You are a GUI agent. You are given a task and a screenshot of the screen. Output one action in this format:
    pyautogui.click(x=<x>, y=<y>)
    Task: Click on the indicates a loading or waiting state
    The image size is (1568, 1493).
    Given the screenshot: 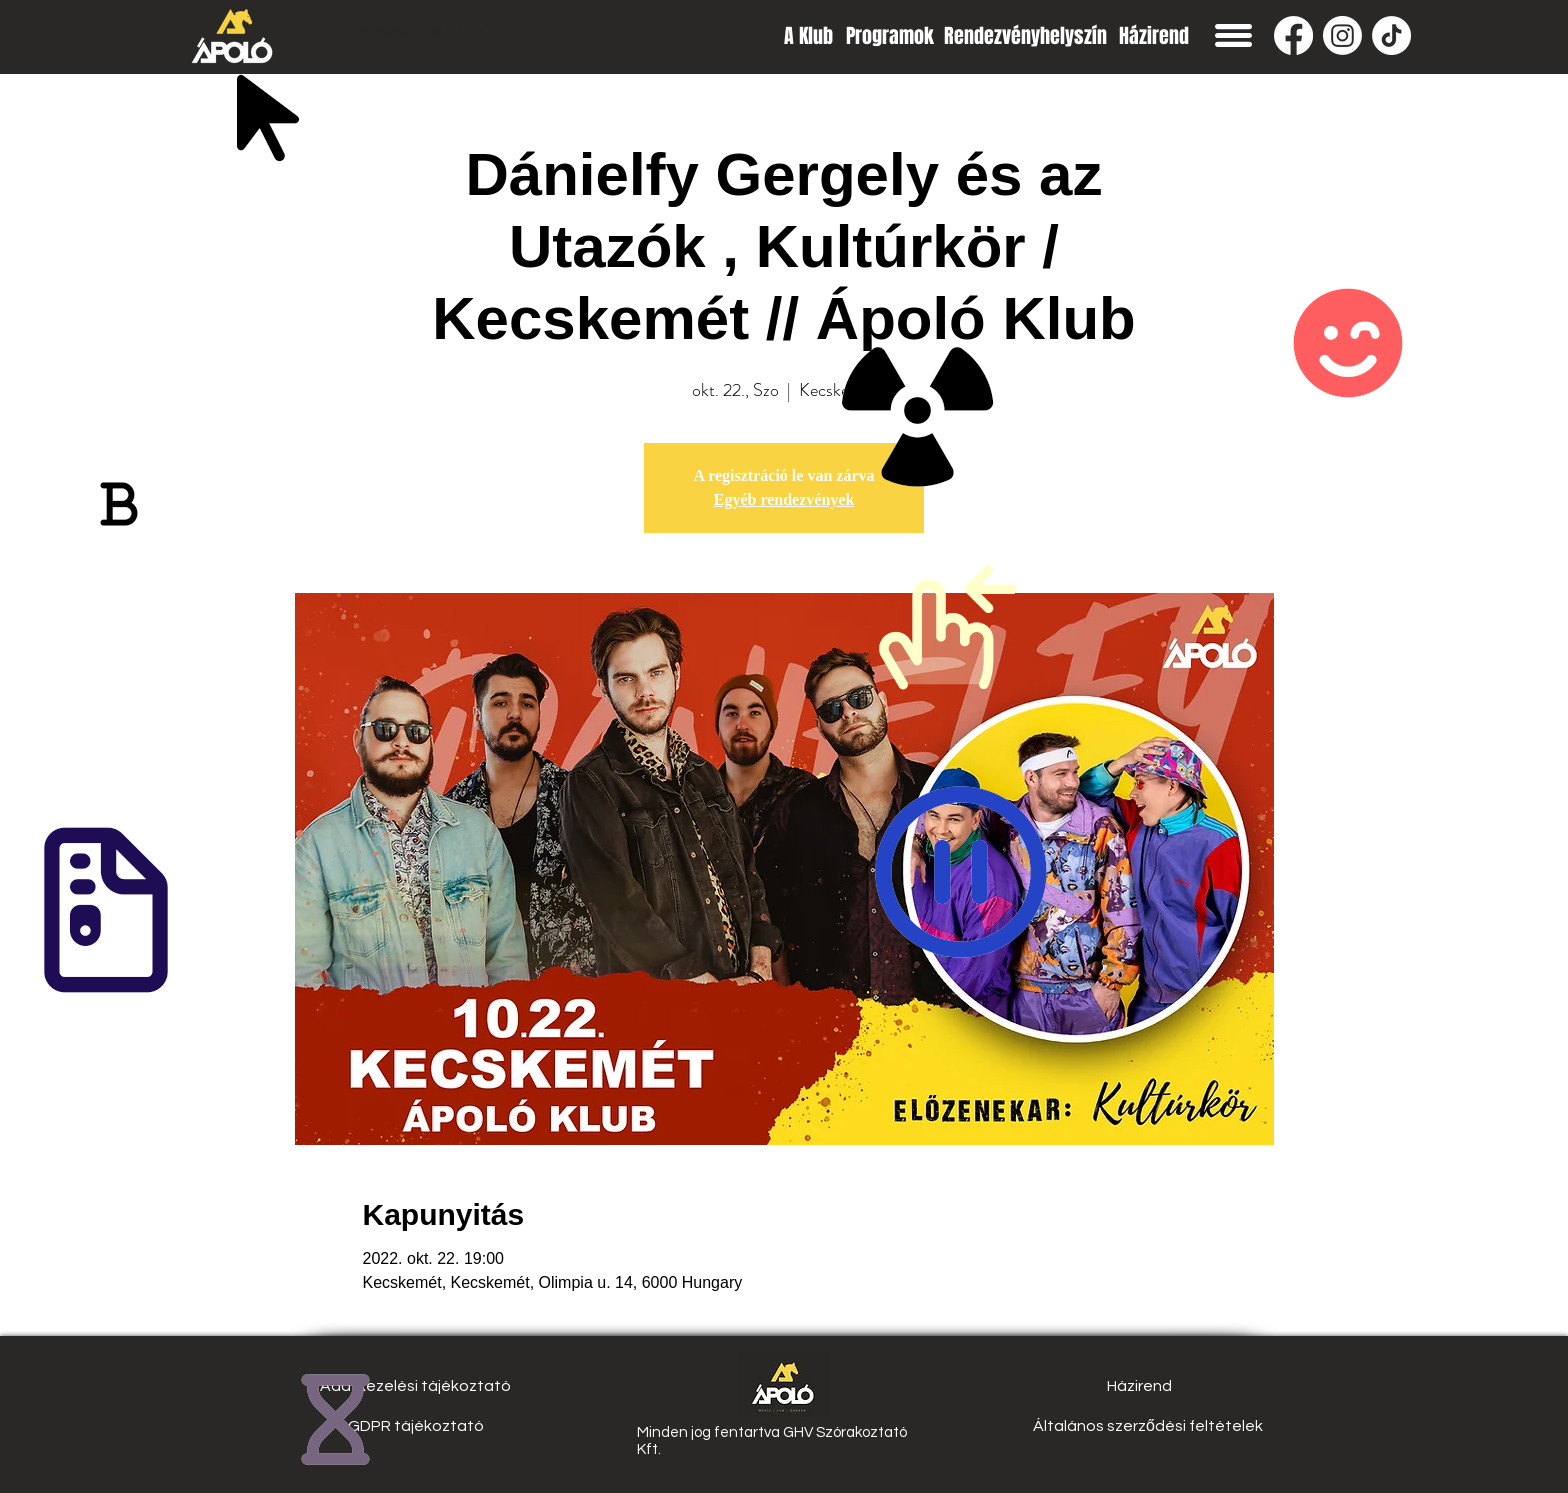 What is the action you would take?
    pyautogui.click(x=335, y=1419)
    